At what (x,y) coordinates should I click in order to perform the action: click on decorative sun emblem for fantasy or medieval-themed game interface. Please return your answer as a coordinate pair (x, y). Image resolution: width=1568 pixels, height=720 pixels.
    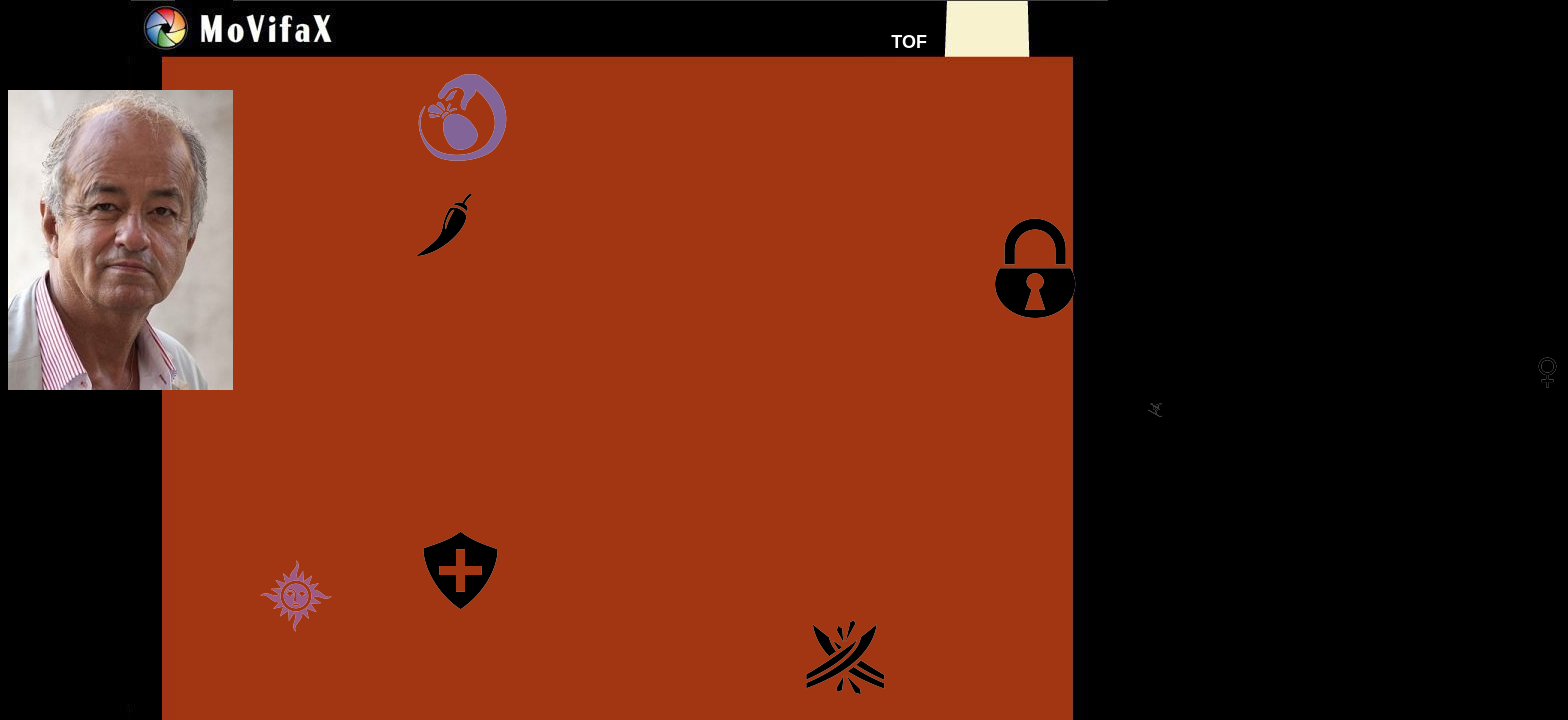
    Looking at the image, I should click on (296, 596).